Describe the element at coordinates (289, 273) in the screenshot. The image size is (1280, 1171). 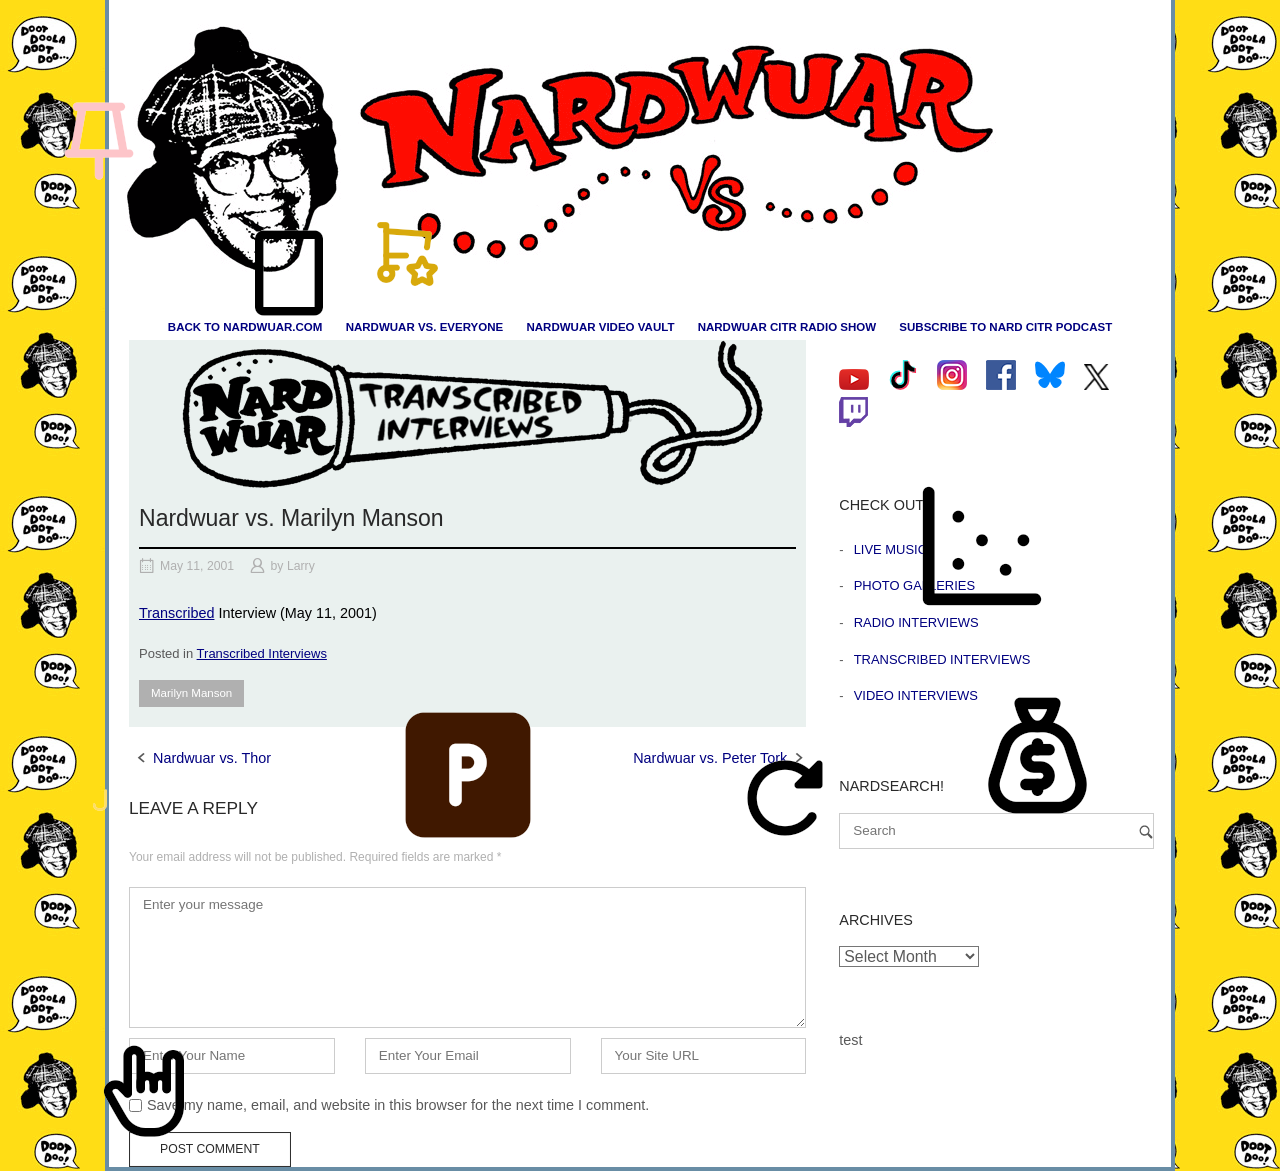
I see `switch to single column layout` at that location.